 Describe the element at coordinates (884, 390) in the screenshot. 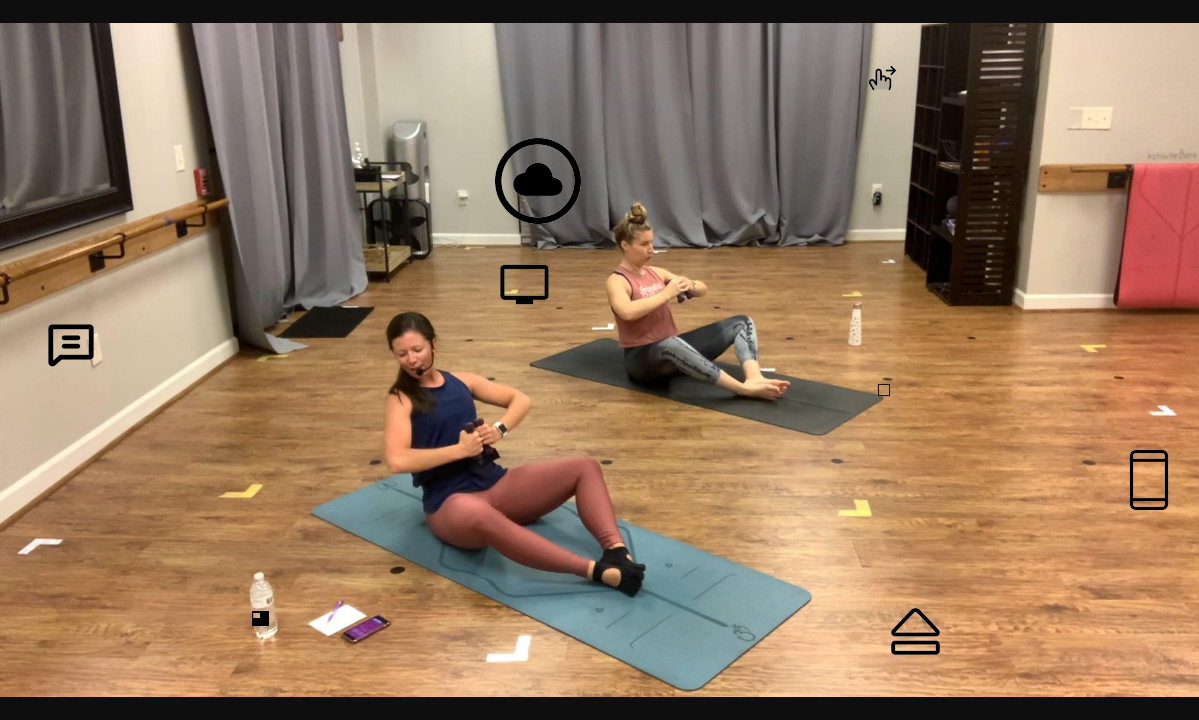

I see `stop media playback` at that location.